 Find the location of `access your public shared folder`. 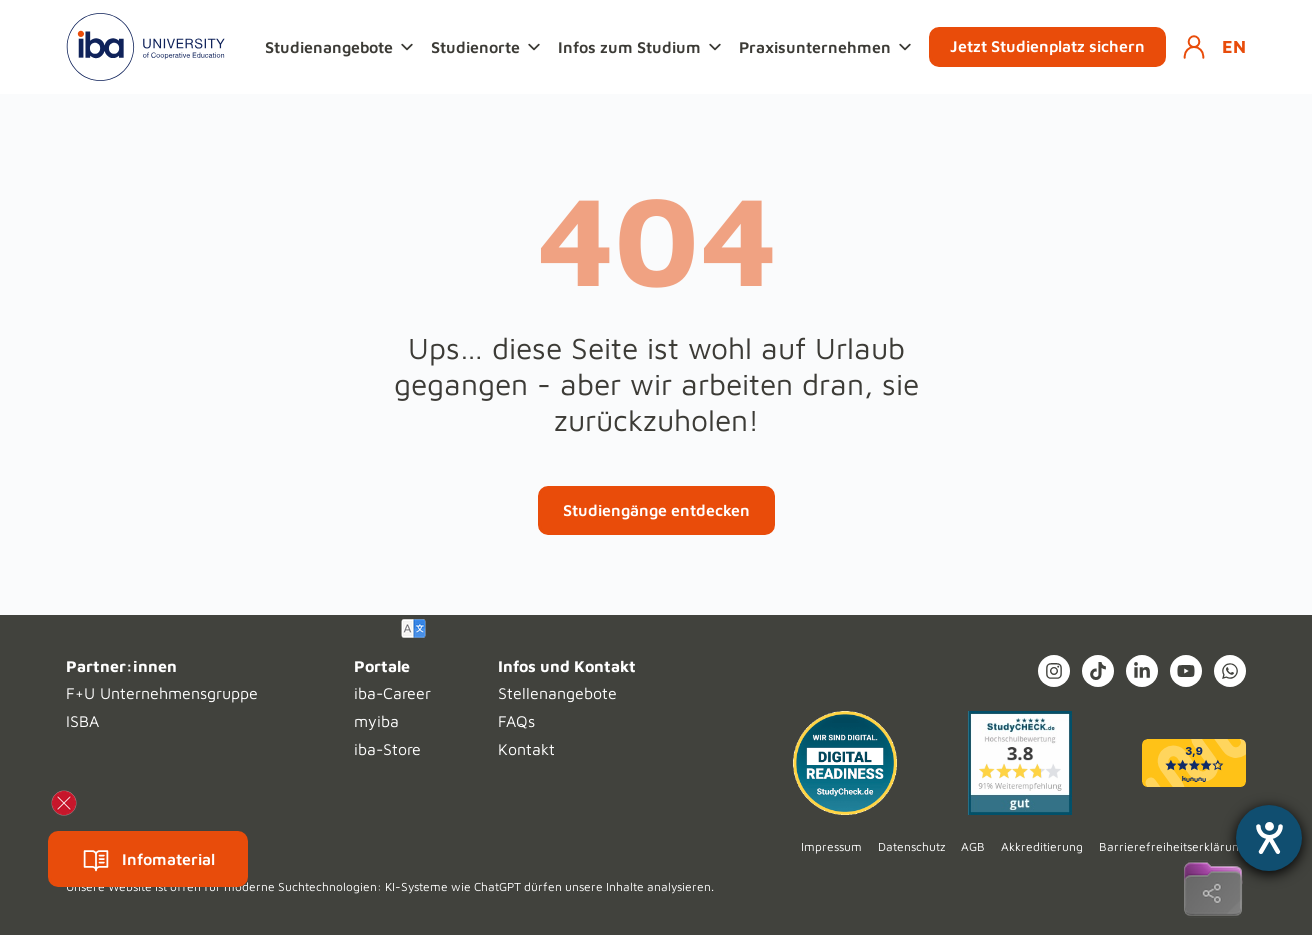

access your public shared folder is located at coordinates (1213, 889).